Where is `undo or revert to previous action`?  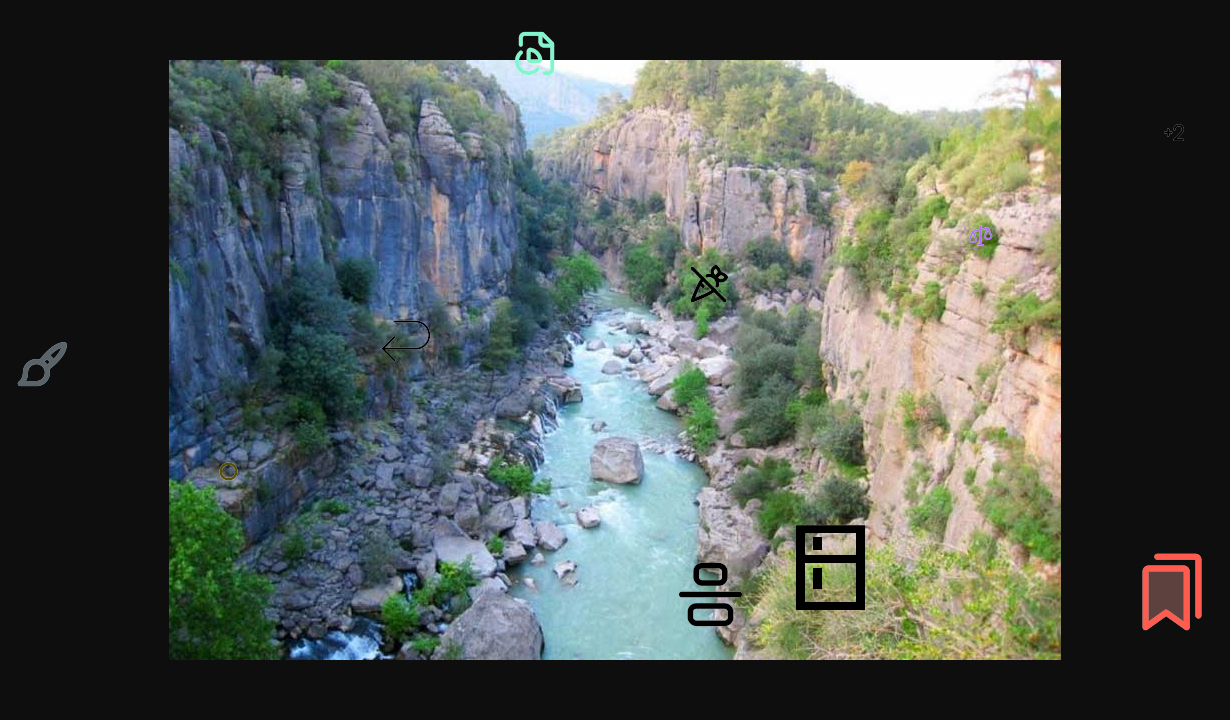 undo or revert to previous action is located at coordinates (406, 339).